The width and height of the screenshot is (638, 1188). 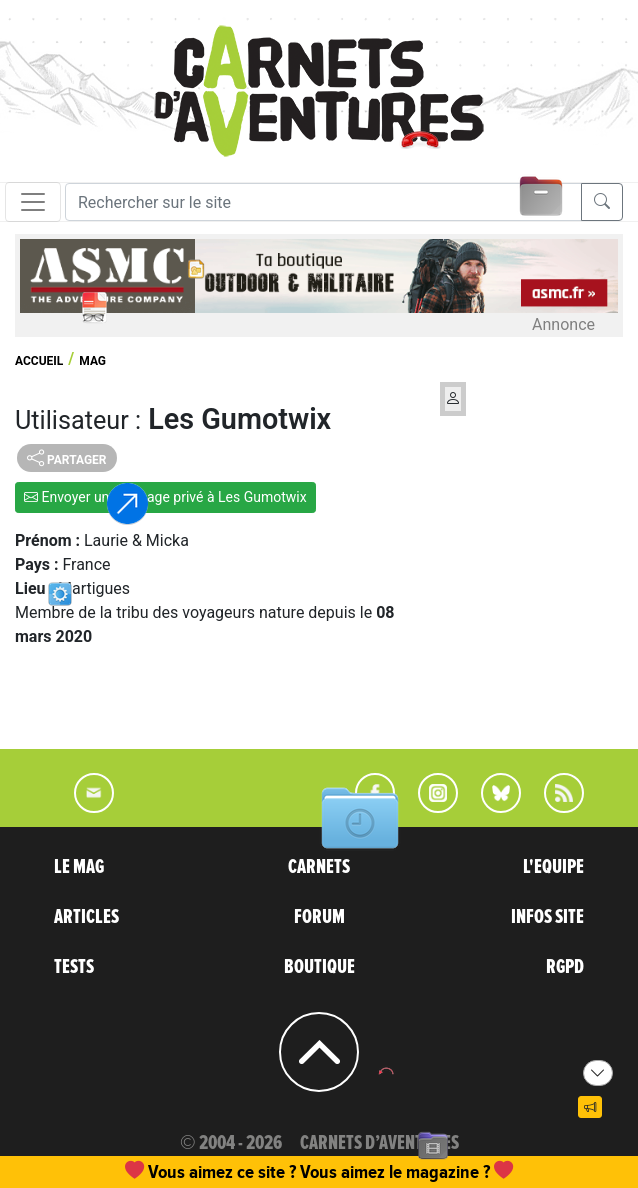 I want to click on open a libreoffice draw document, so click(x=196, y=269).